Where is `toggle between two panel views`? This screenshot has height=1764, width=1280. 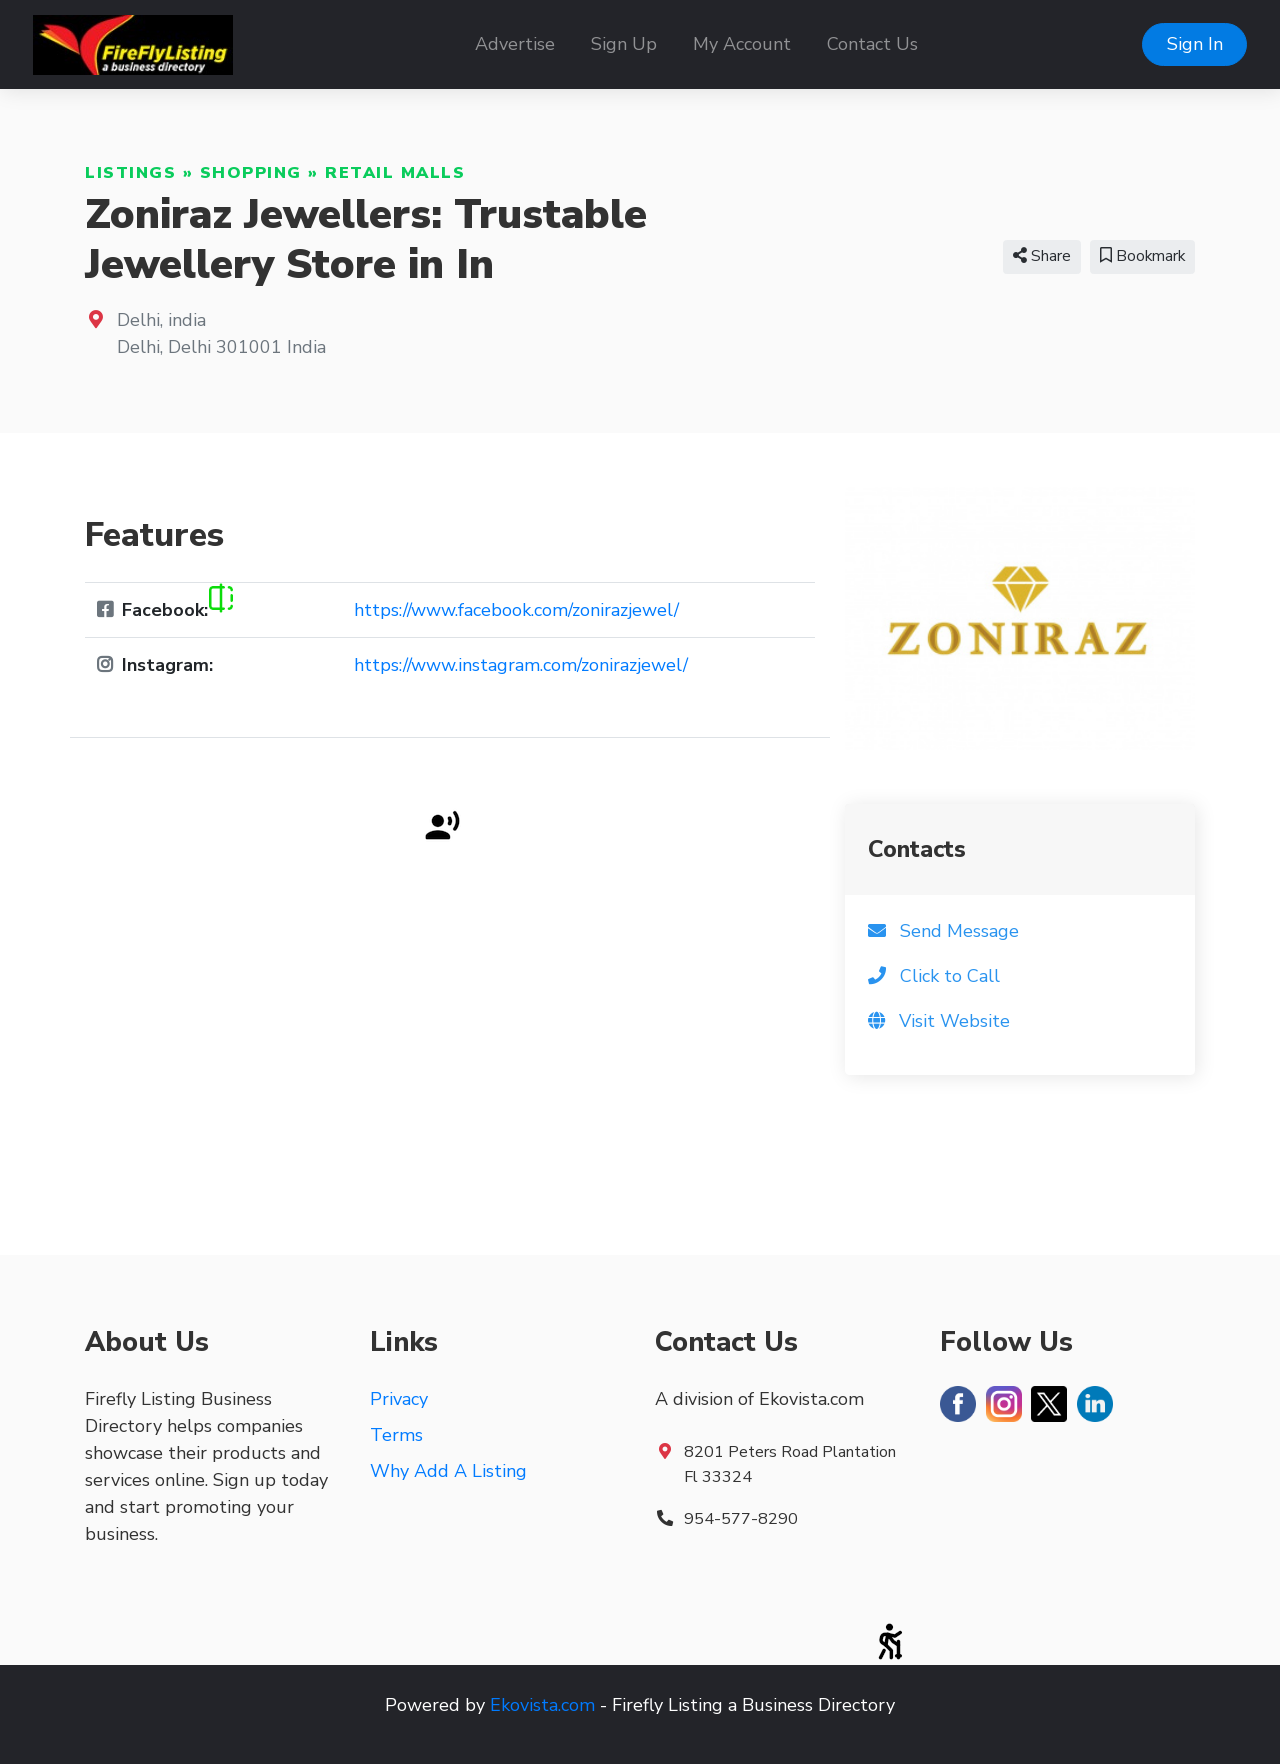 toggle between two panel views is located at coordinates (221, 598).